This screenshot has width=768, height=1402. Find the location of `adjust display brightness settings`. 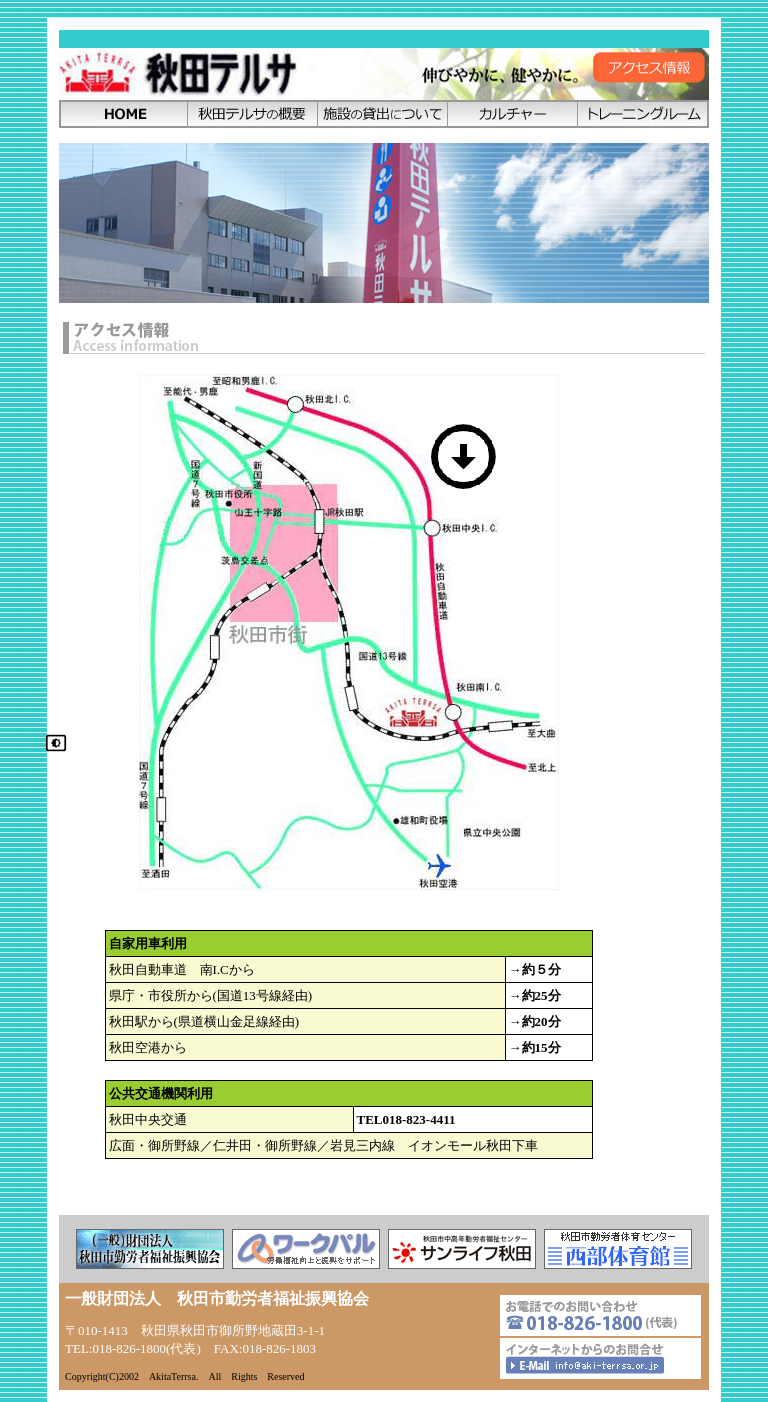

adjust display brightness settings is located at coordinates (56, 743).